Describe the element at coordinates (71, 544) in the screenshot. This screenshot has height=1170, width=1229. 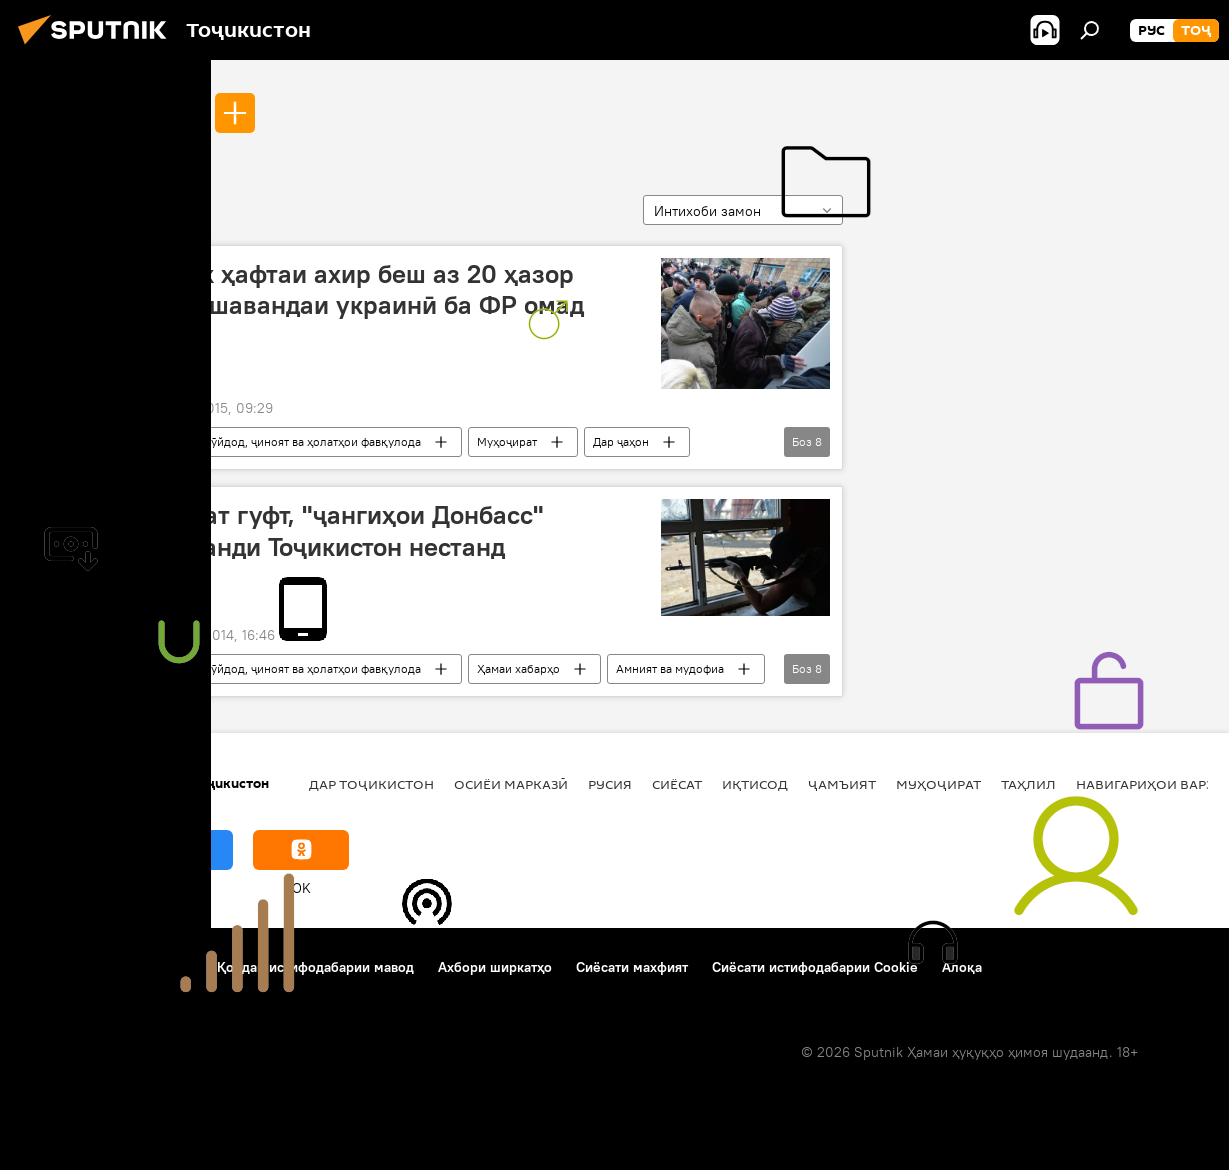
I see `receive a payment or deposit` at that location.